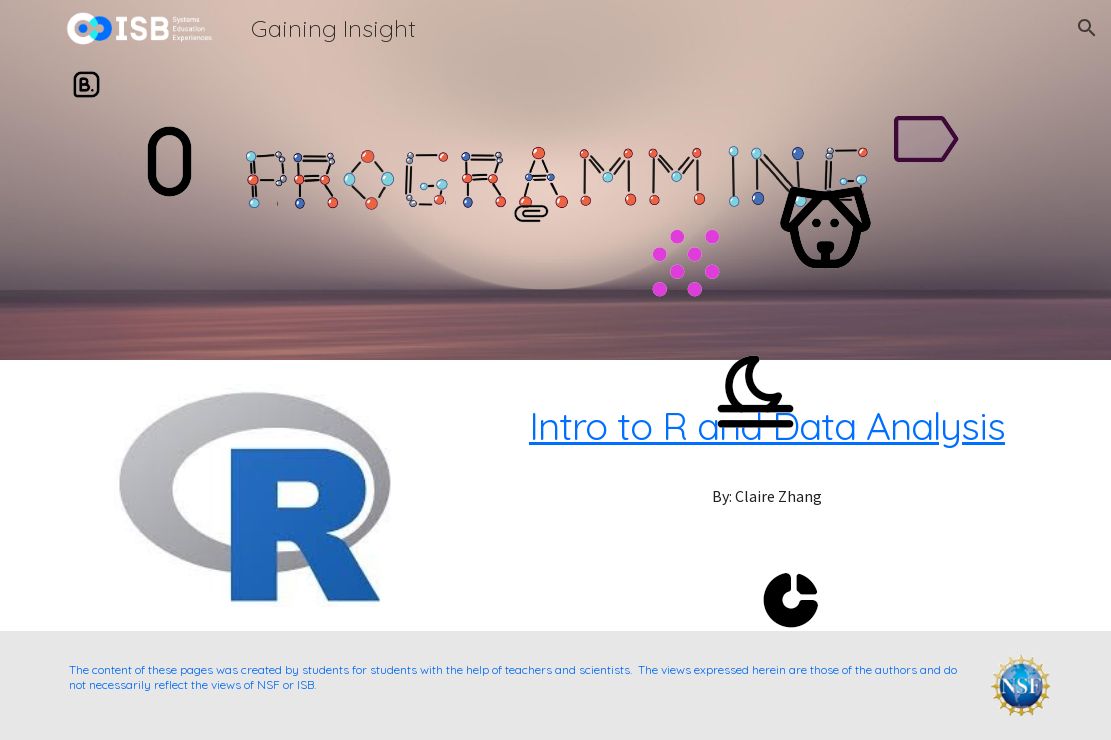 The image size is (1111, 740). What do you see at coordinates (755, 393) in the screenshot?
I see `indicates hazy or foggy nighttime weather conditions` at bounding box center [755, 393].